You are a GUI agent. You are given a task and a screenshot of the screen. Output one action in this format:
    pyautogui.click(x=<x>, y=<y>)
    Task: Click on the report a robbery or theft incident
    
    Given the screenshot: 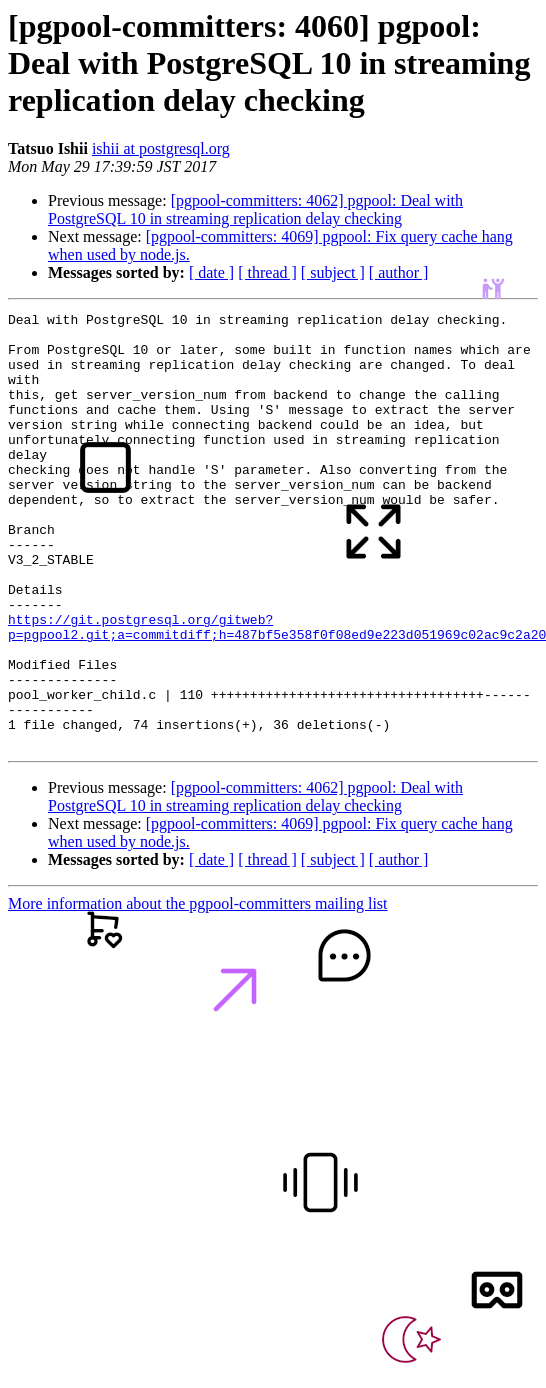 What is the action you would take?
    pyautogui.click(x=493, y=288)
    